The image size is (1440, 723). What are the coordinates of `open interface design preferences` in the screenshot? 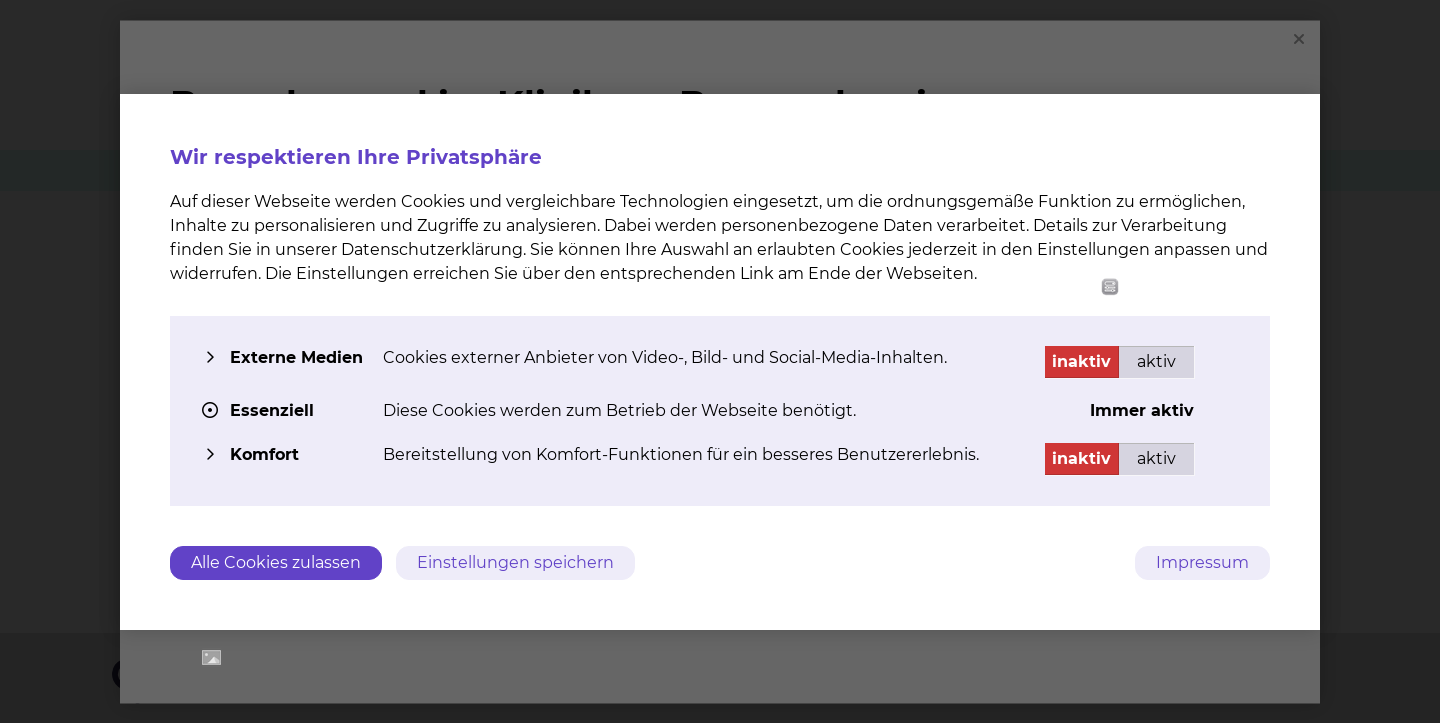 It's located at (1110, 287).